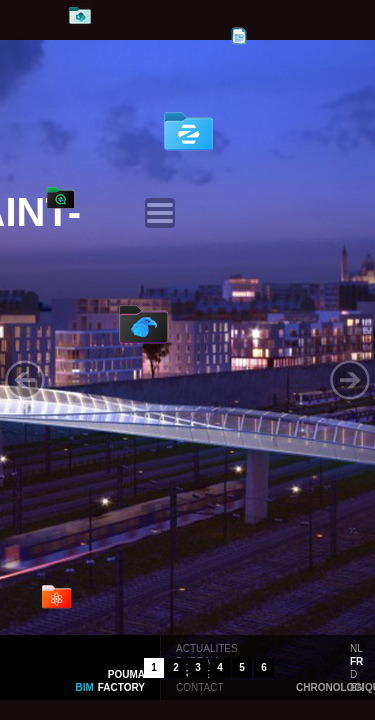 Image resolution: width=375 pixels, height=720 pixels. What do you see at coordinates (80, 16) in the screenshot?
I see `open microsoft sharepoint folder` at bounding box center [80, 16].